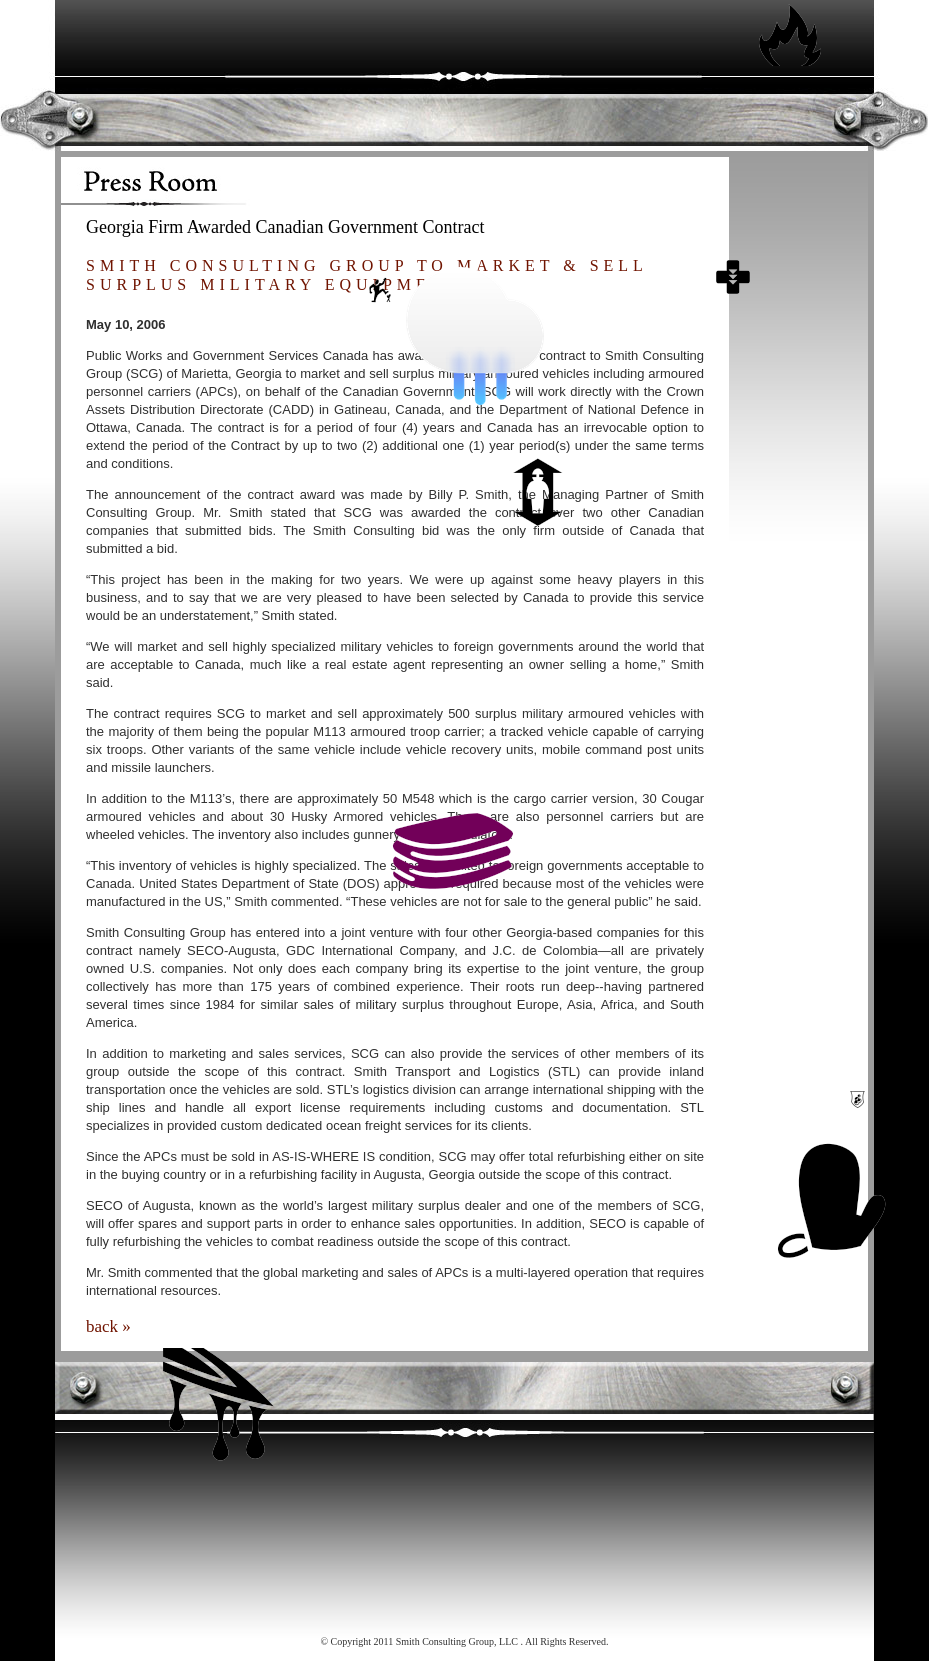 This screenshot has width=929, height=1661. Describe the element at coordinates (834, 1200) in the screenshot. I see `access cooking or recipe features` at that location.